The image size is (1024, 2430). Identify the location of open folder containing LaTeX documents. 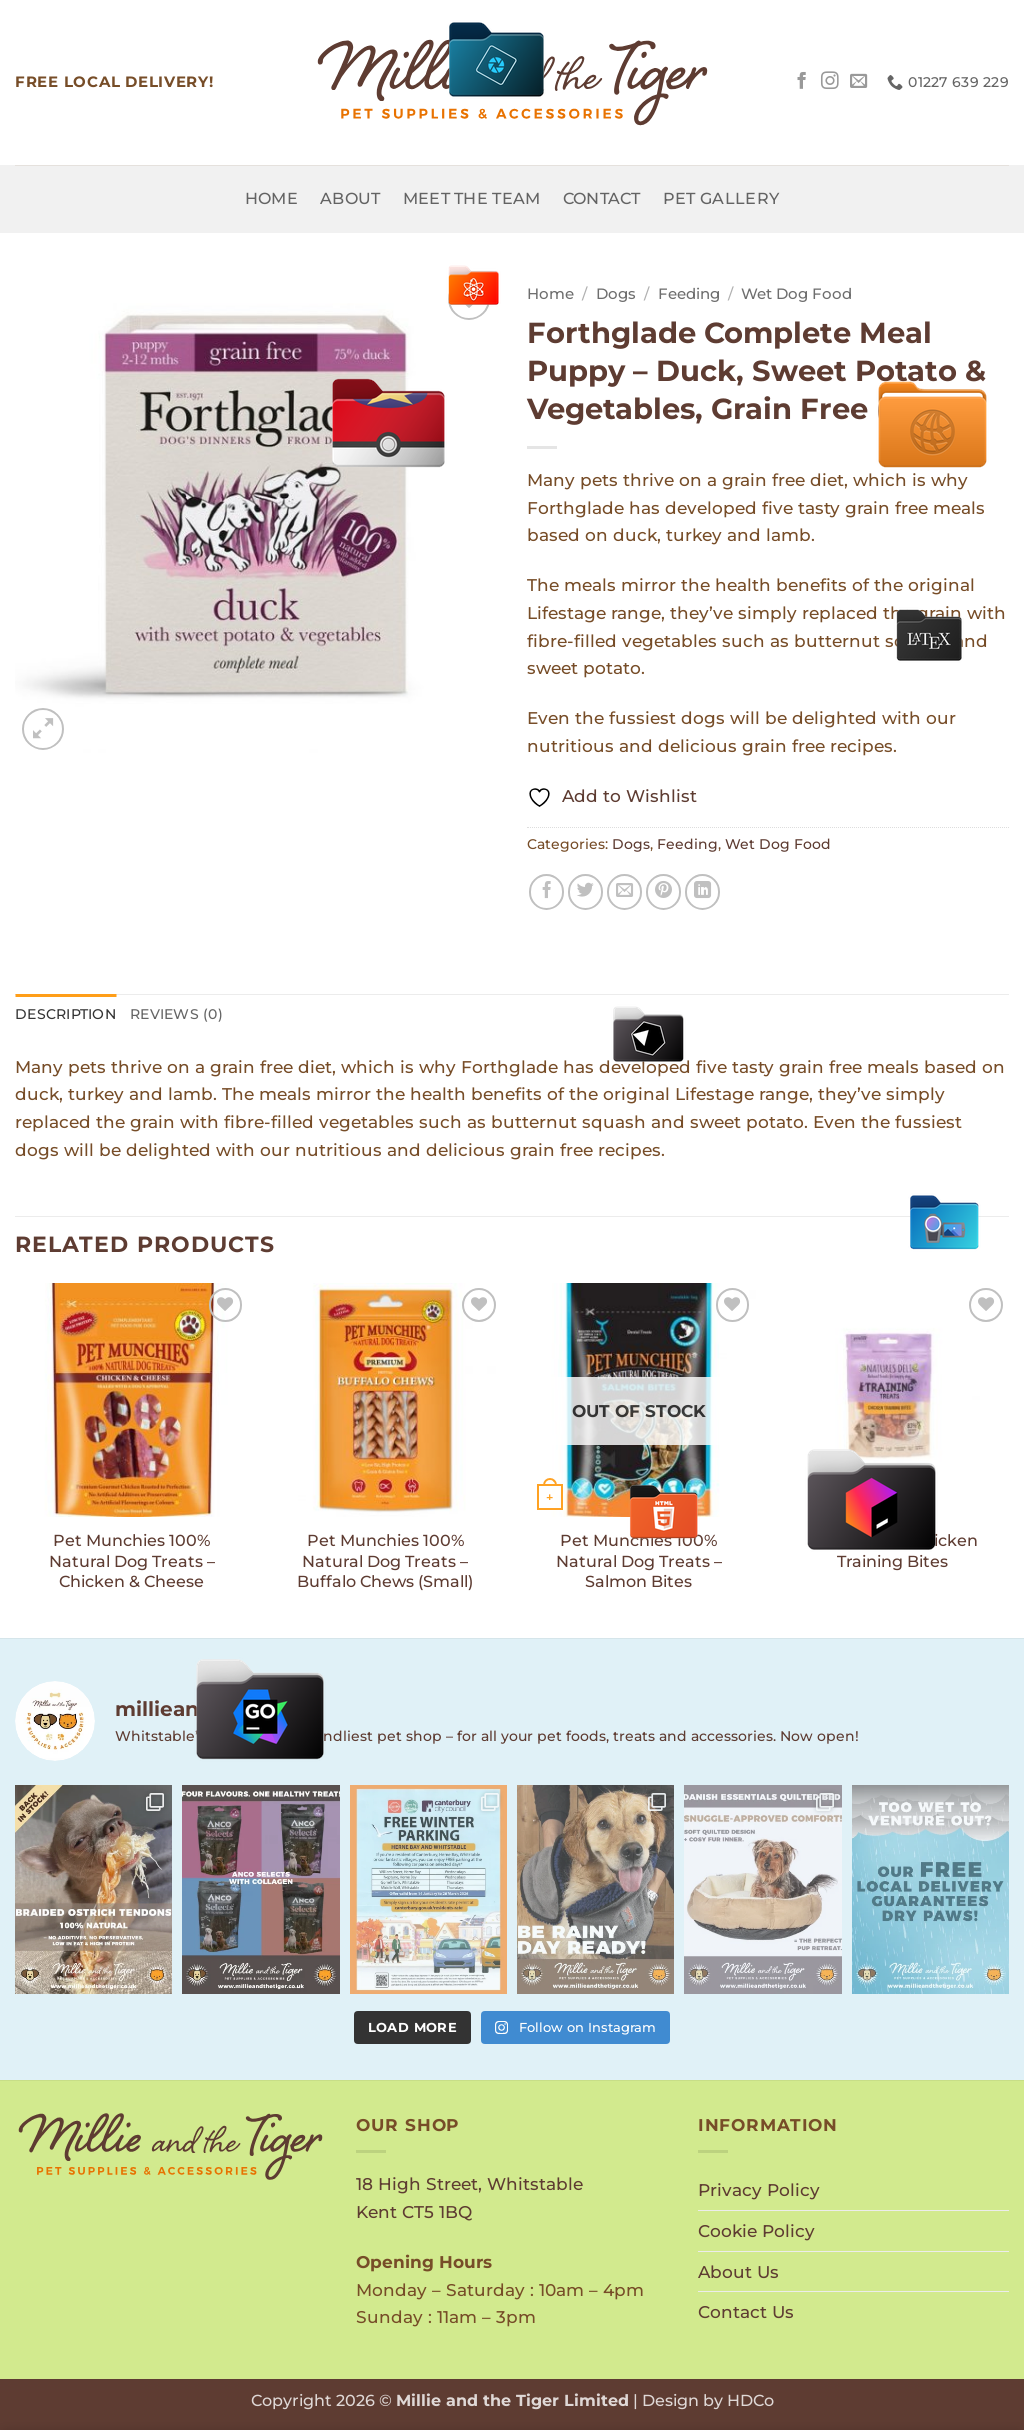
(929, 637).